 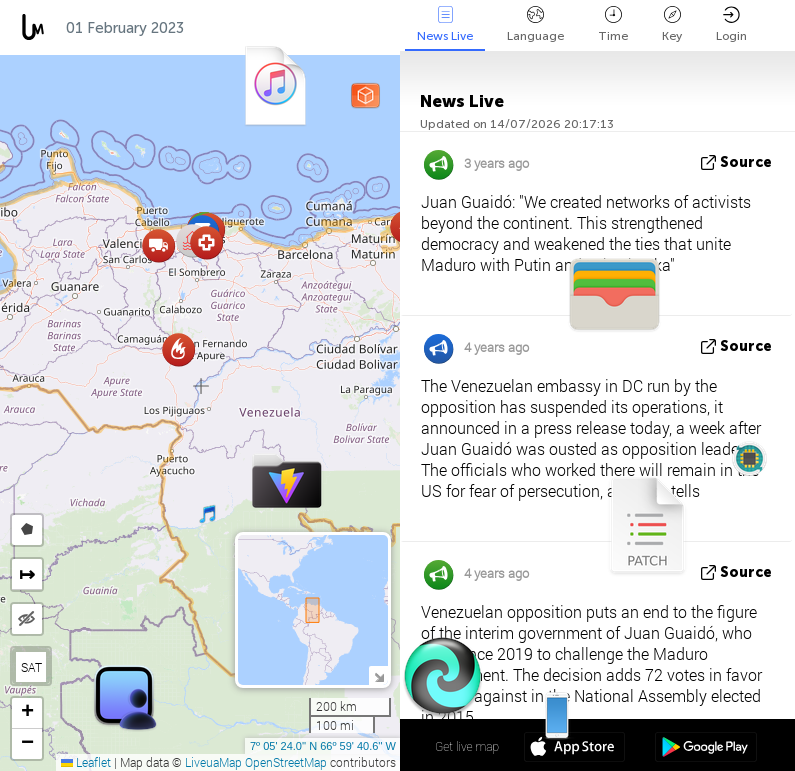 What do you see at coordinates (124, 695) in the screenshot?
I see `share your screen with others` at bounding box center [124, 695].